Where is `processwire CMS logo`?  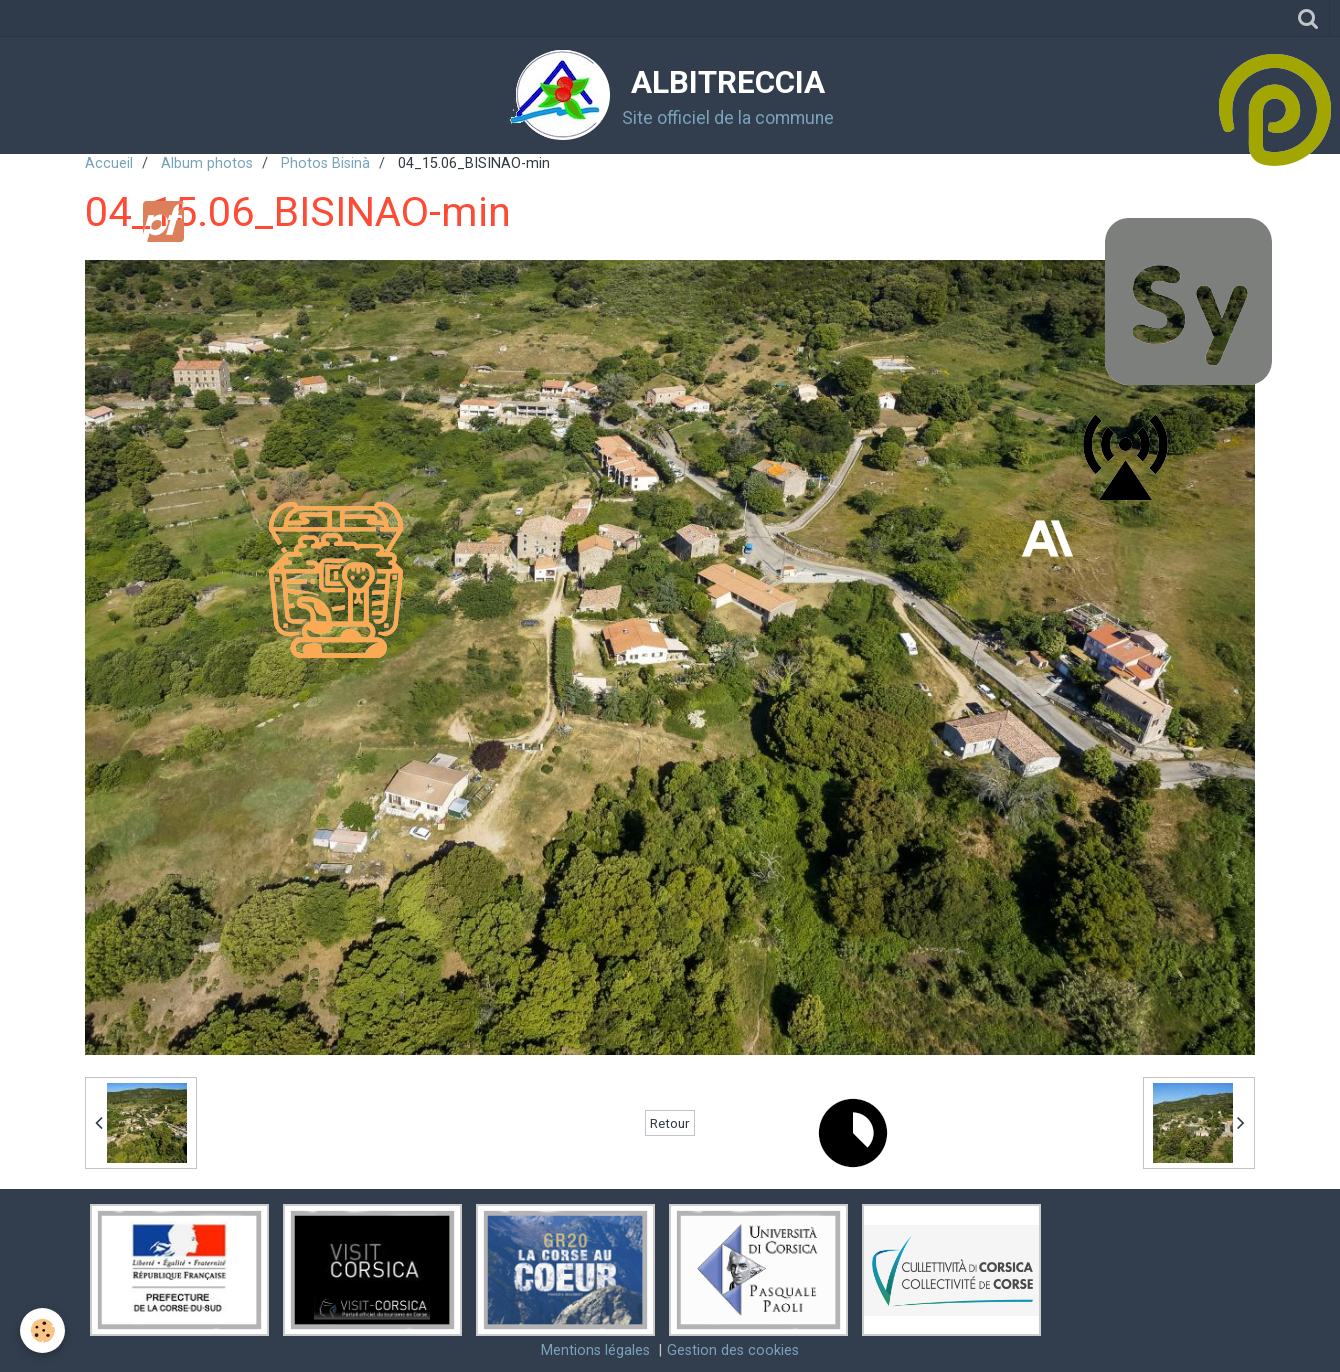
processwire CMS logo is located at coordinates (1275, 110).